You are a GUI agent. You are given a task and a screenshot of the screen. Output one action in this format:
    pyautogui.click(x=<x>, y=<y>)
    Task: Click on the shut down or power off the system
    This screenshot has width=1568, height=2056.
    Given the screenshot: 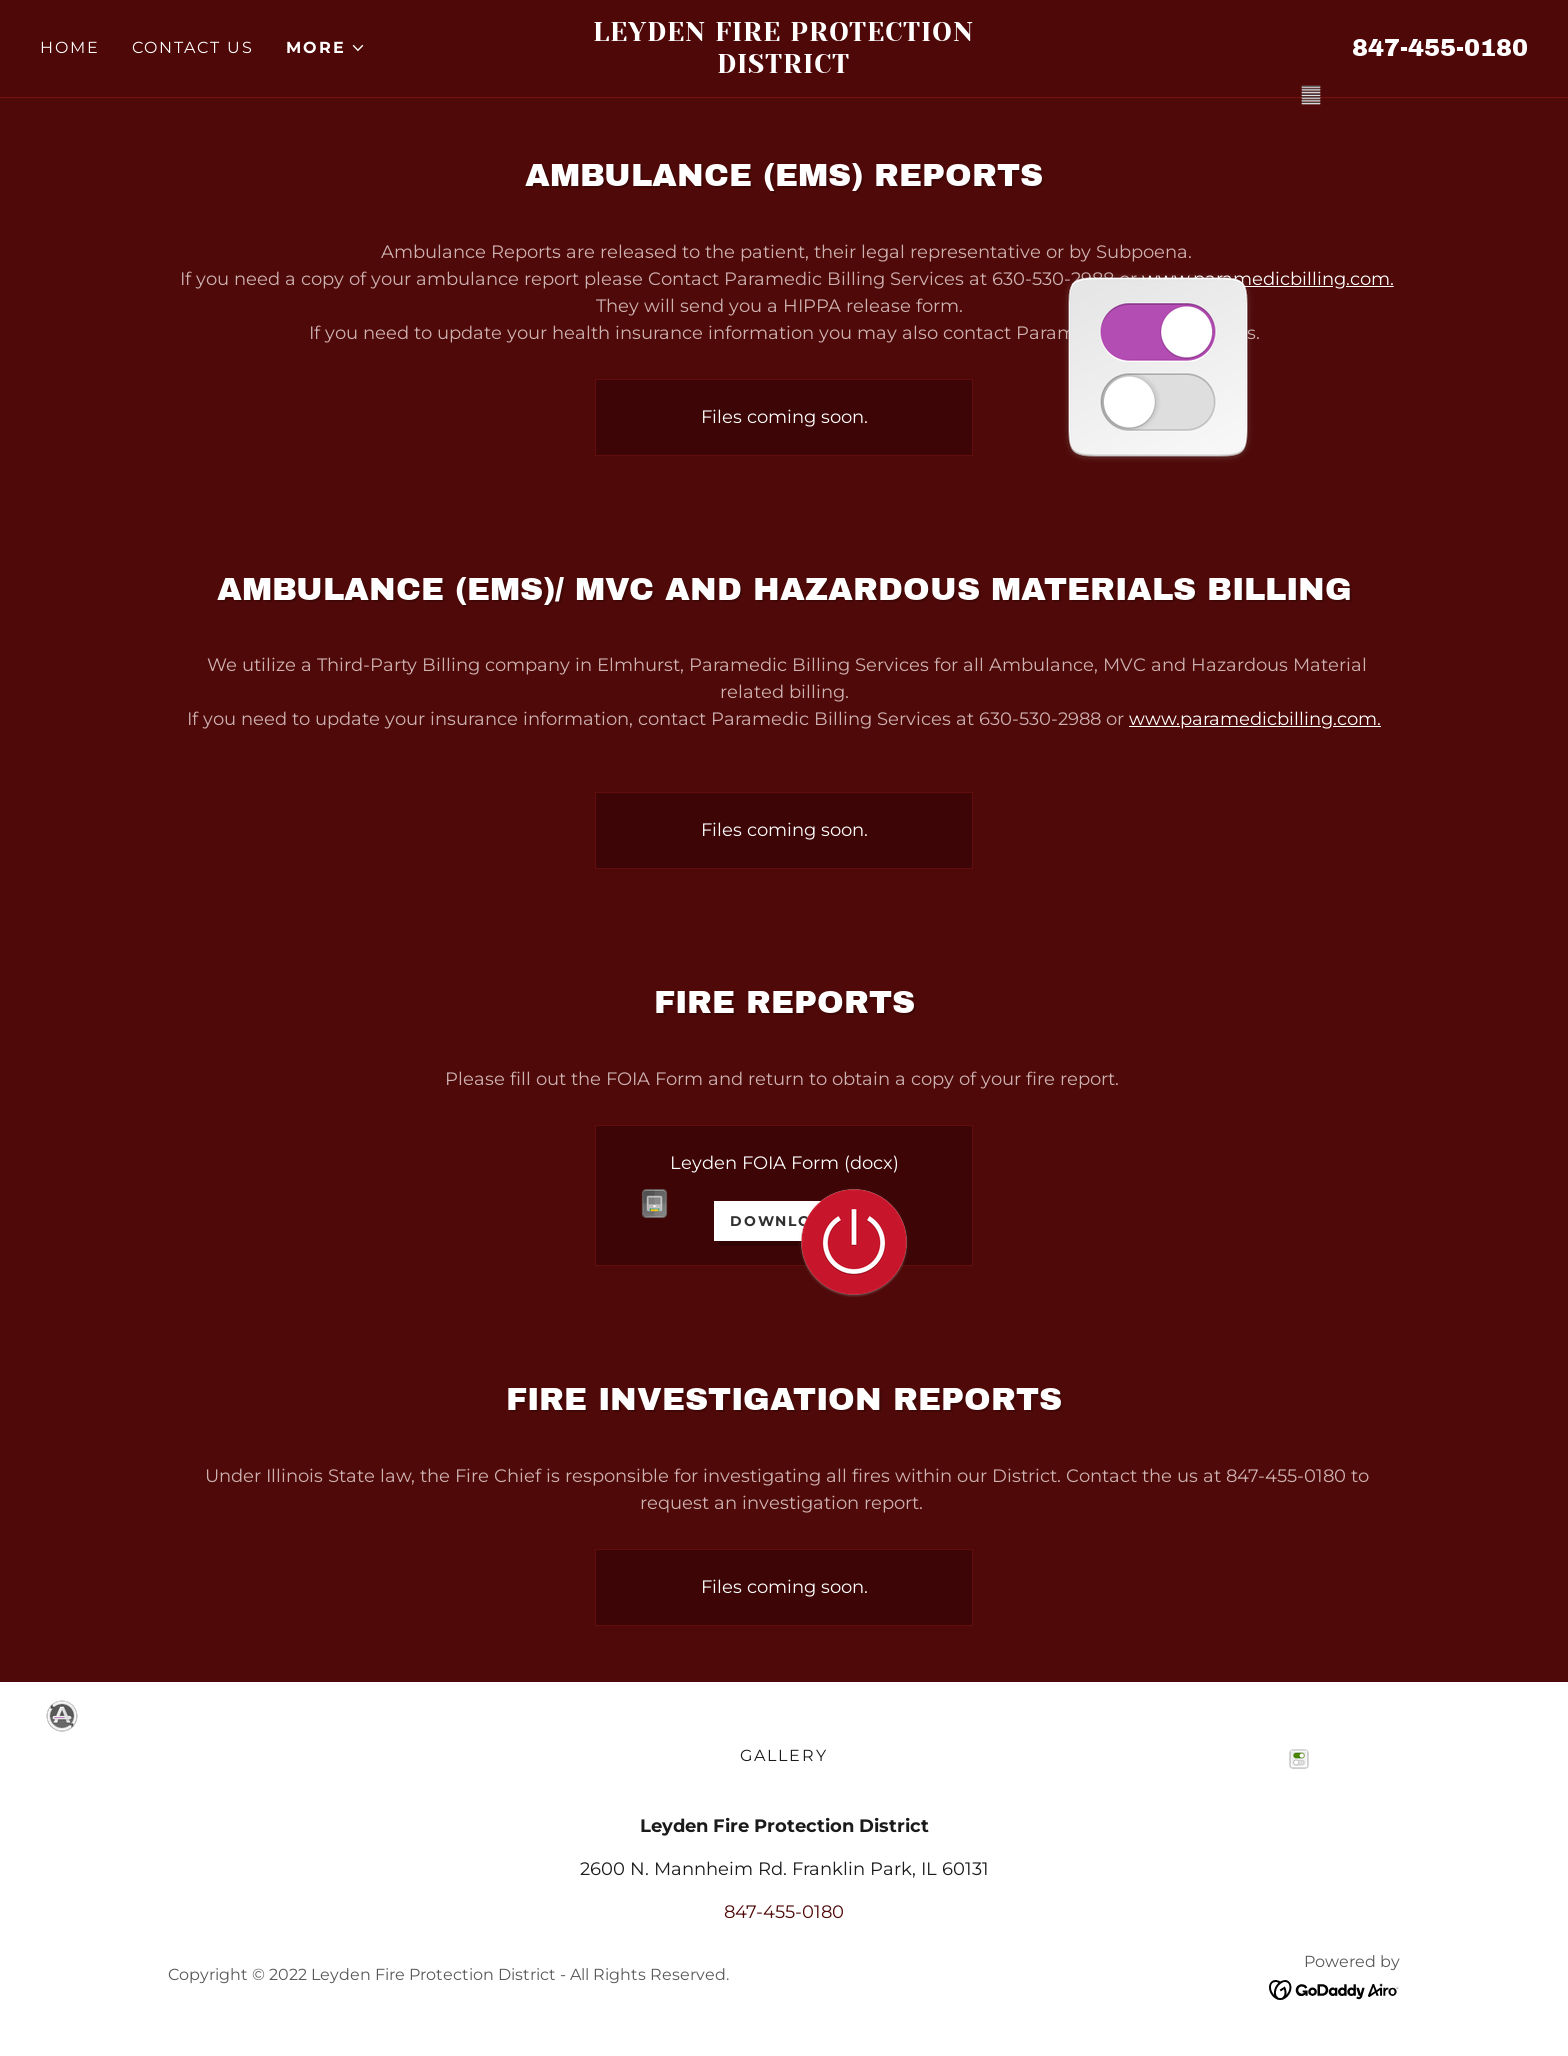 What is the action you would take?
    pyautogui.click(x=854, y=1242)
    